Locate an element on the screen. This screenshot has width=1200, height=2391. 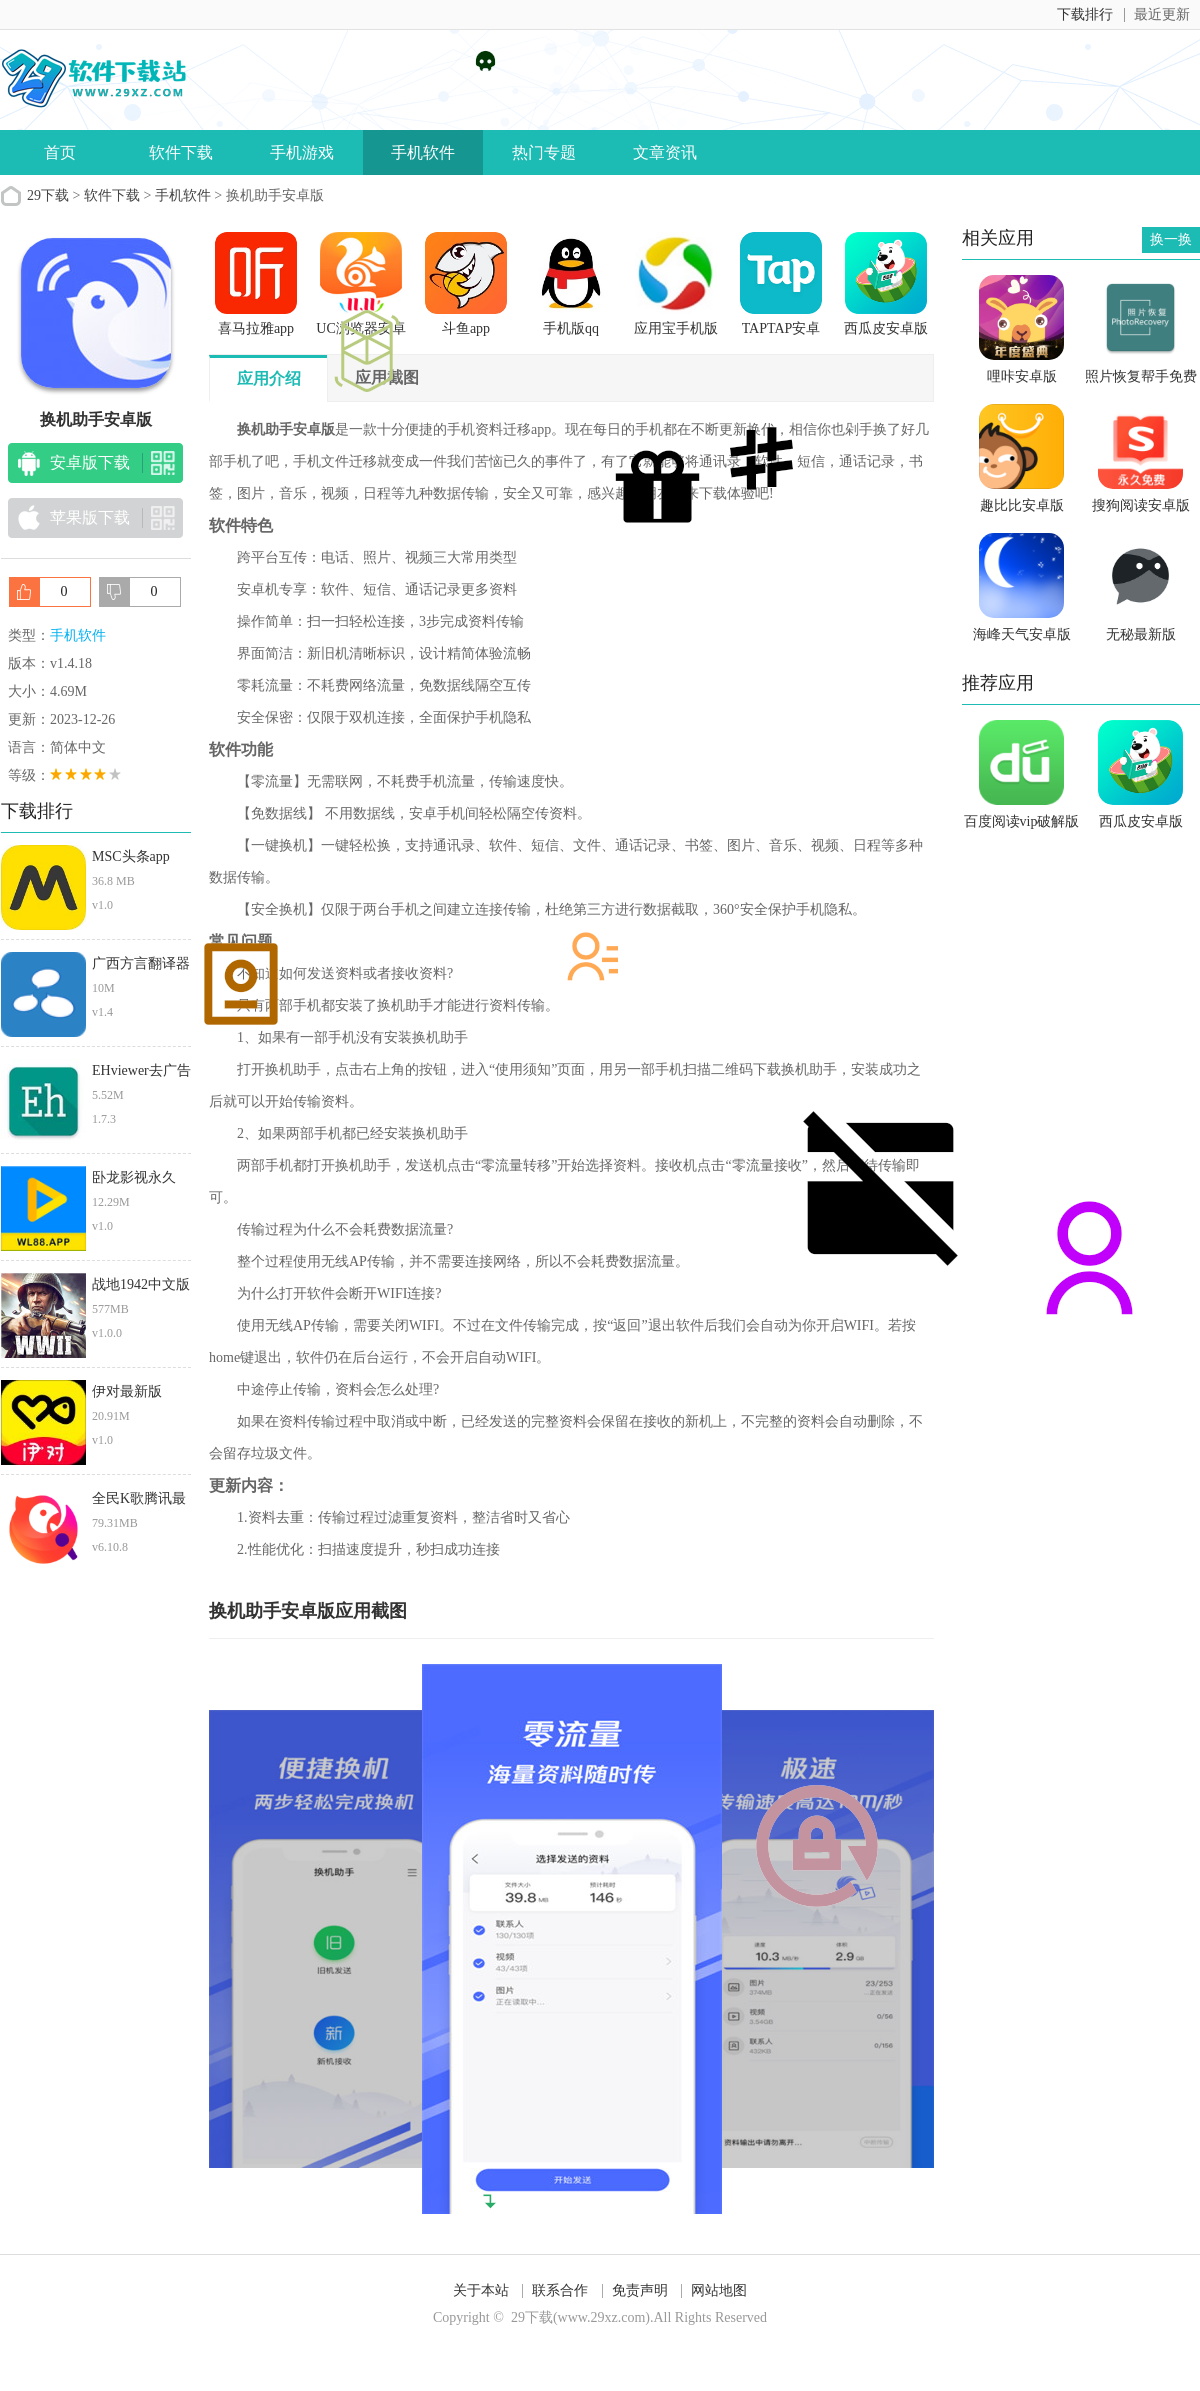
fantom blockchain network logo is located at coordinates (367, 351).